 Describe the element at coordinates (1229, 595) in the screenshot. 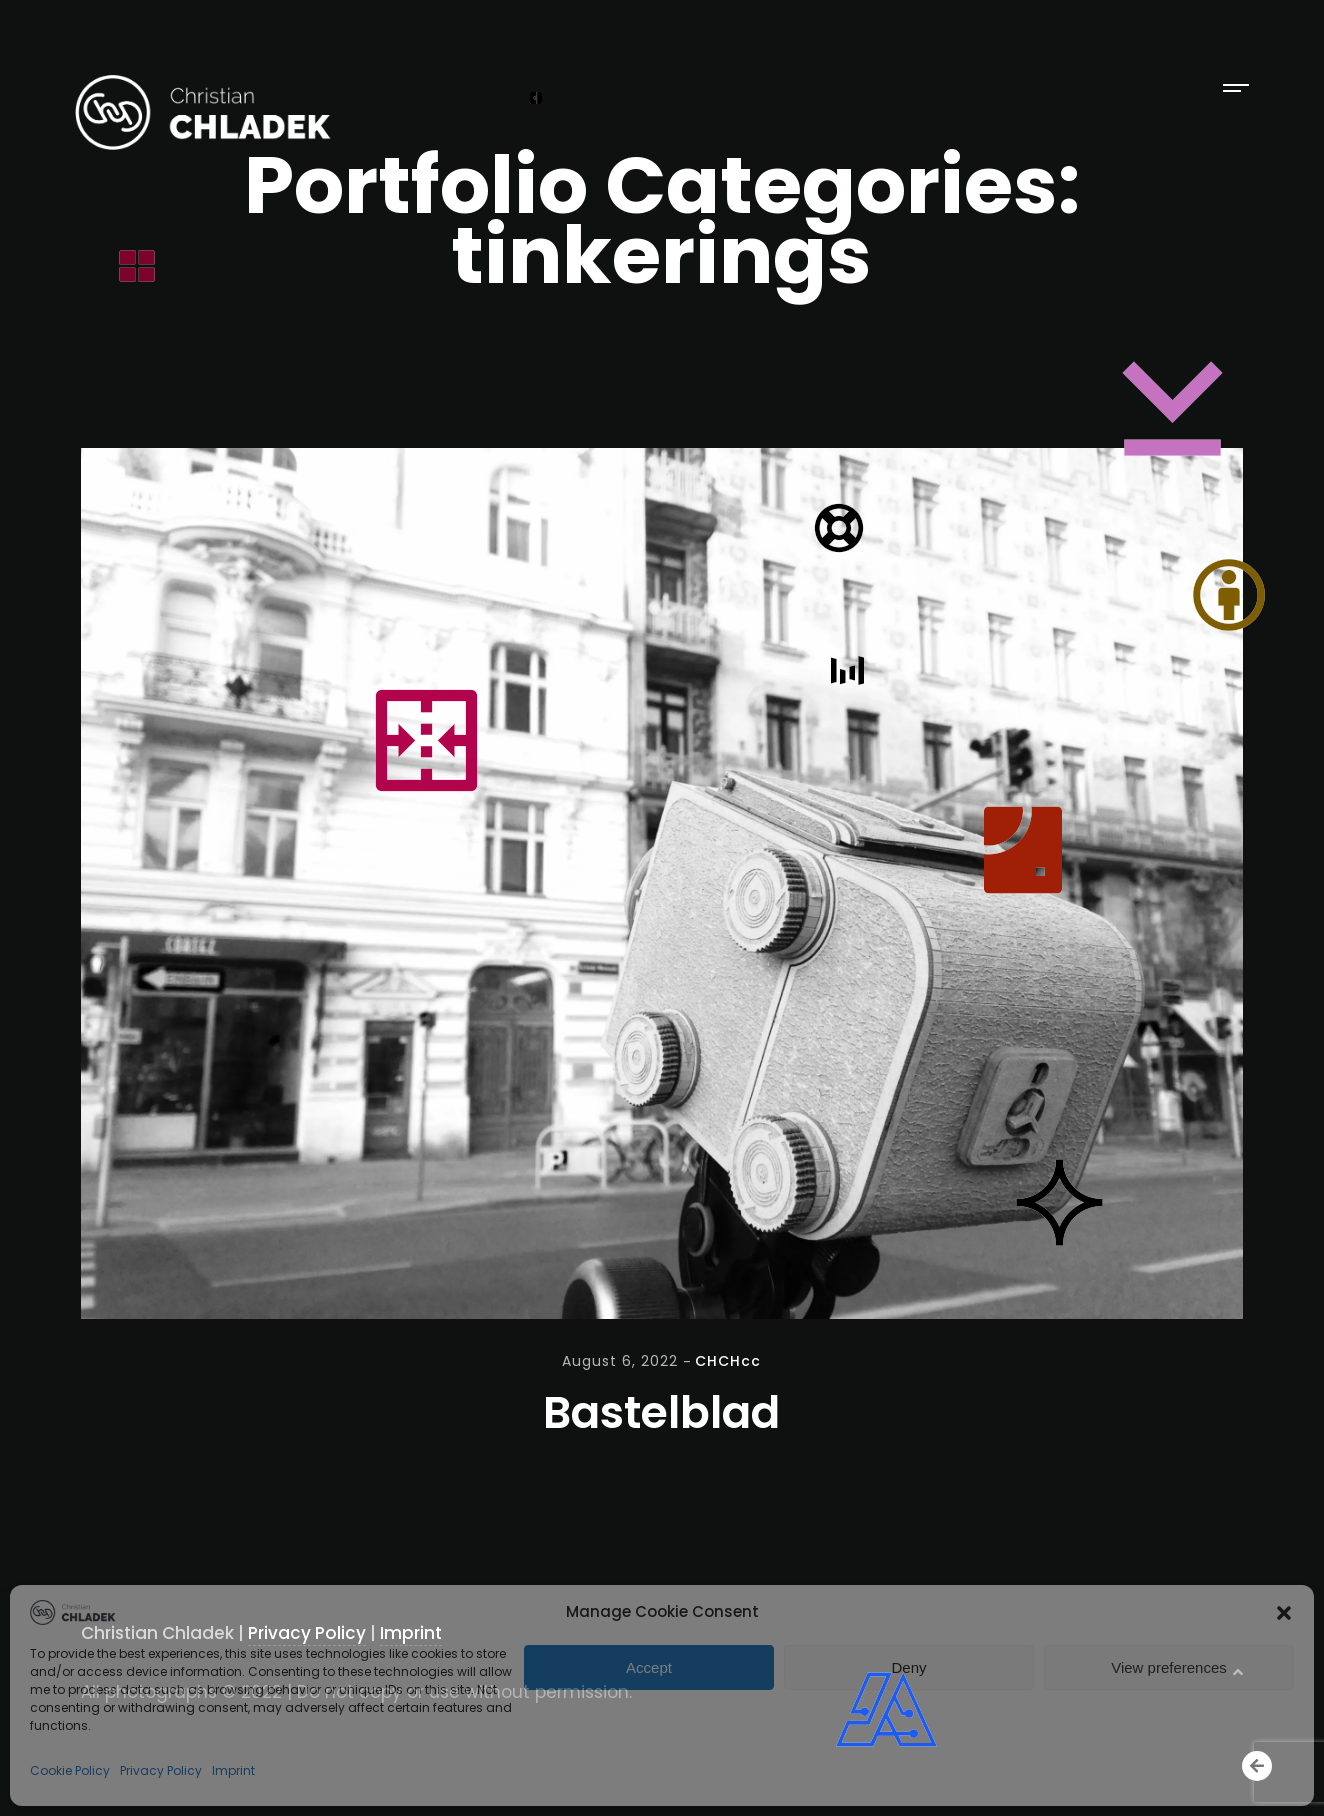

I see `indicates creative commons attribution required` at that location.